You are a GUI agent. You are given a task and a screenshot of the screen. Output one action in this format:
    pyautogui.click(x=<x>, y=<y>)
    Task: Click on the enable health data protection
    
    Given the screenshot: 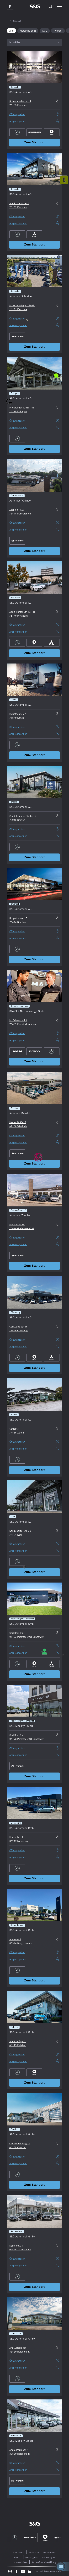 What is the action you would take?
    pyautogui.click(x=9, y=401)
    